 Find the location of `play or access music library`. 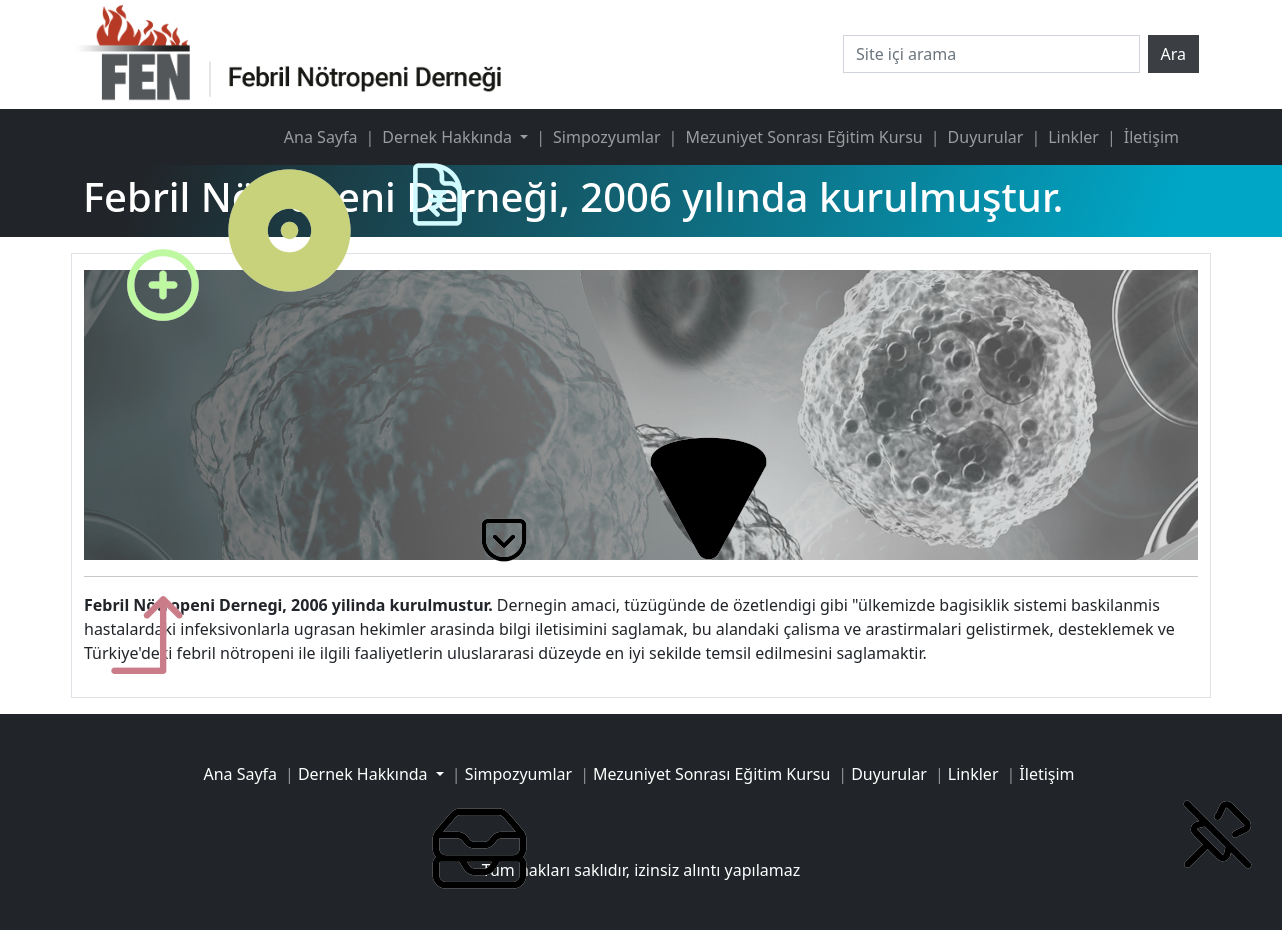

play or access music library is located at coordinates (289, 230).